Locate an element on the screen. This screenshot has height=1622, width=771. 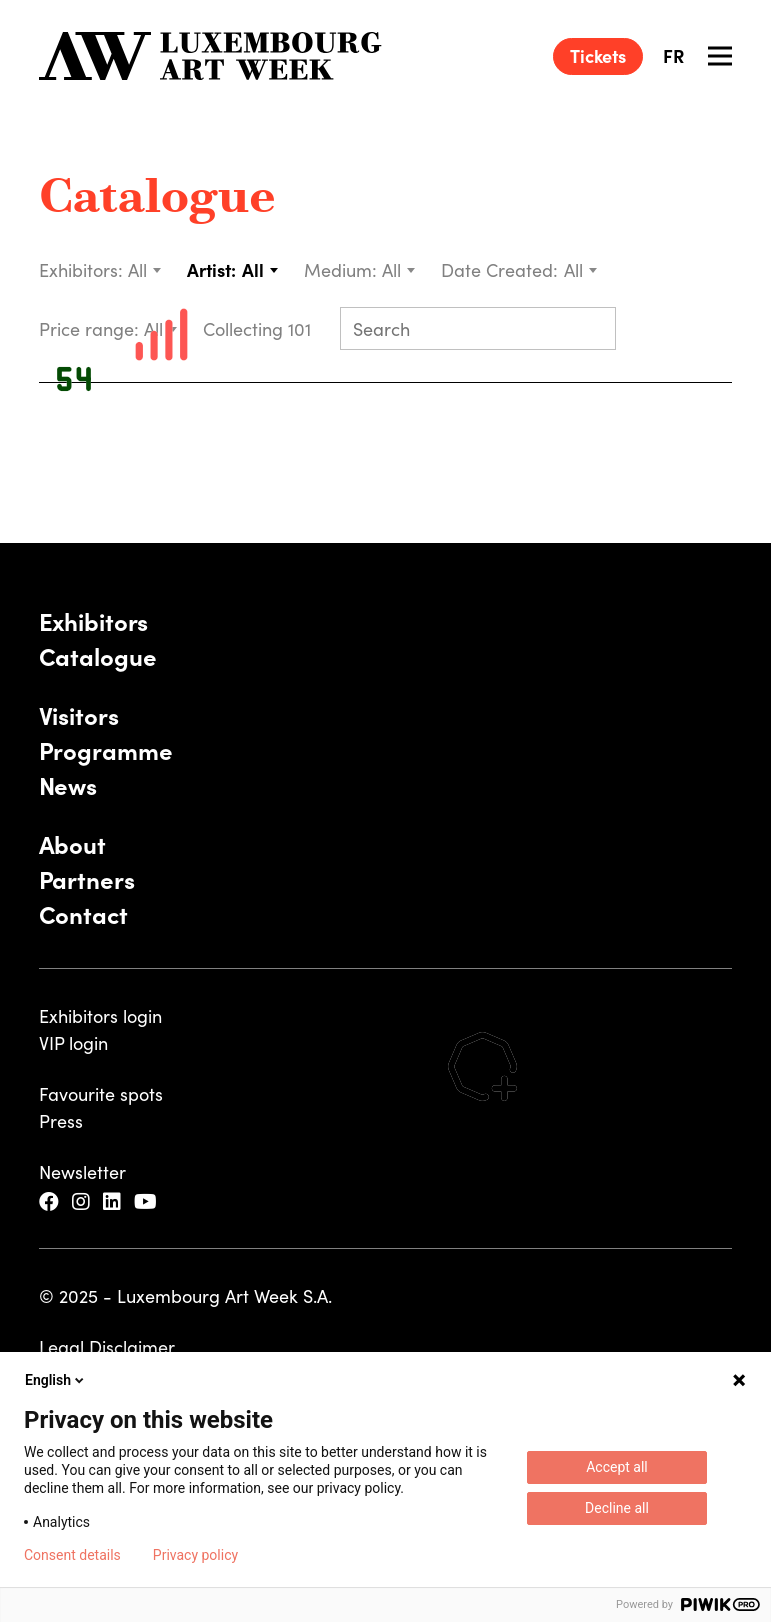
add a new warning or alert is located at coordinates (482, 1066).